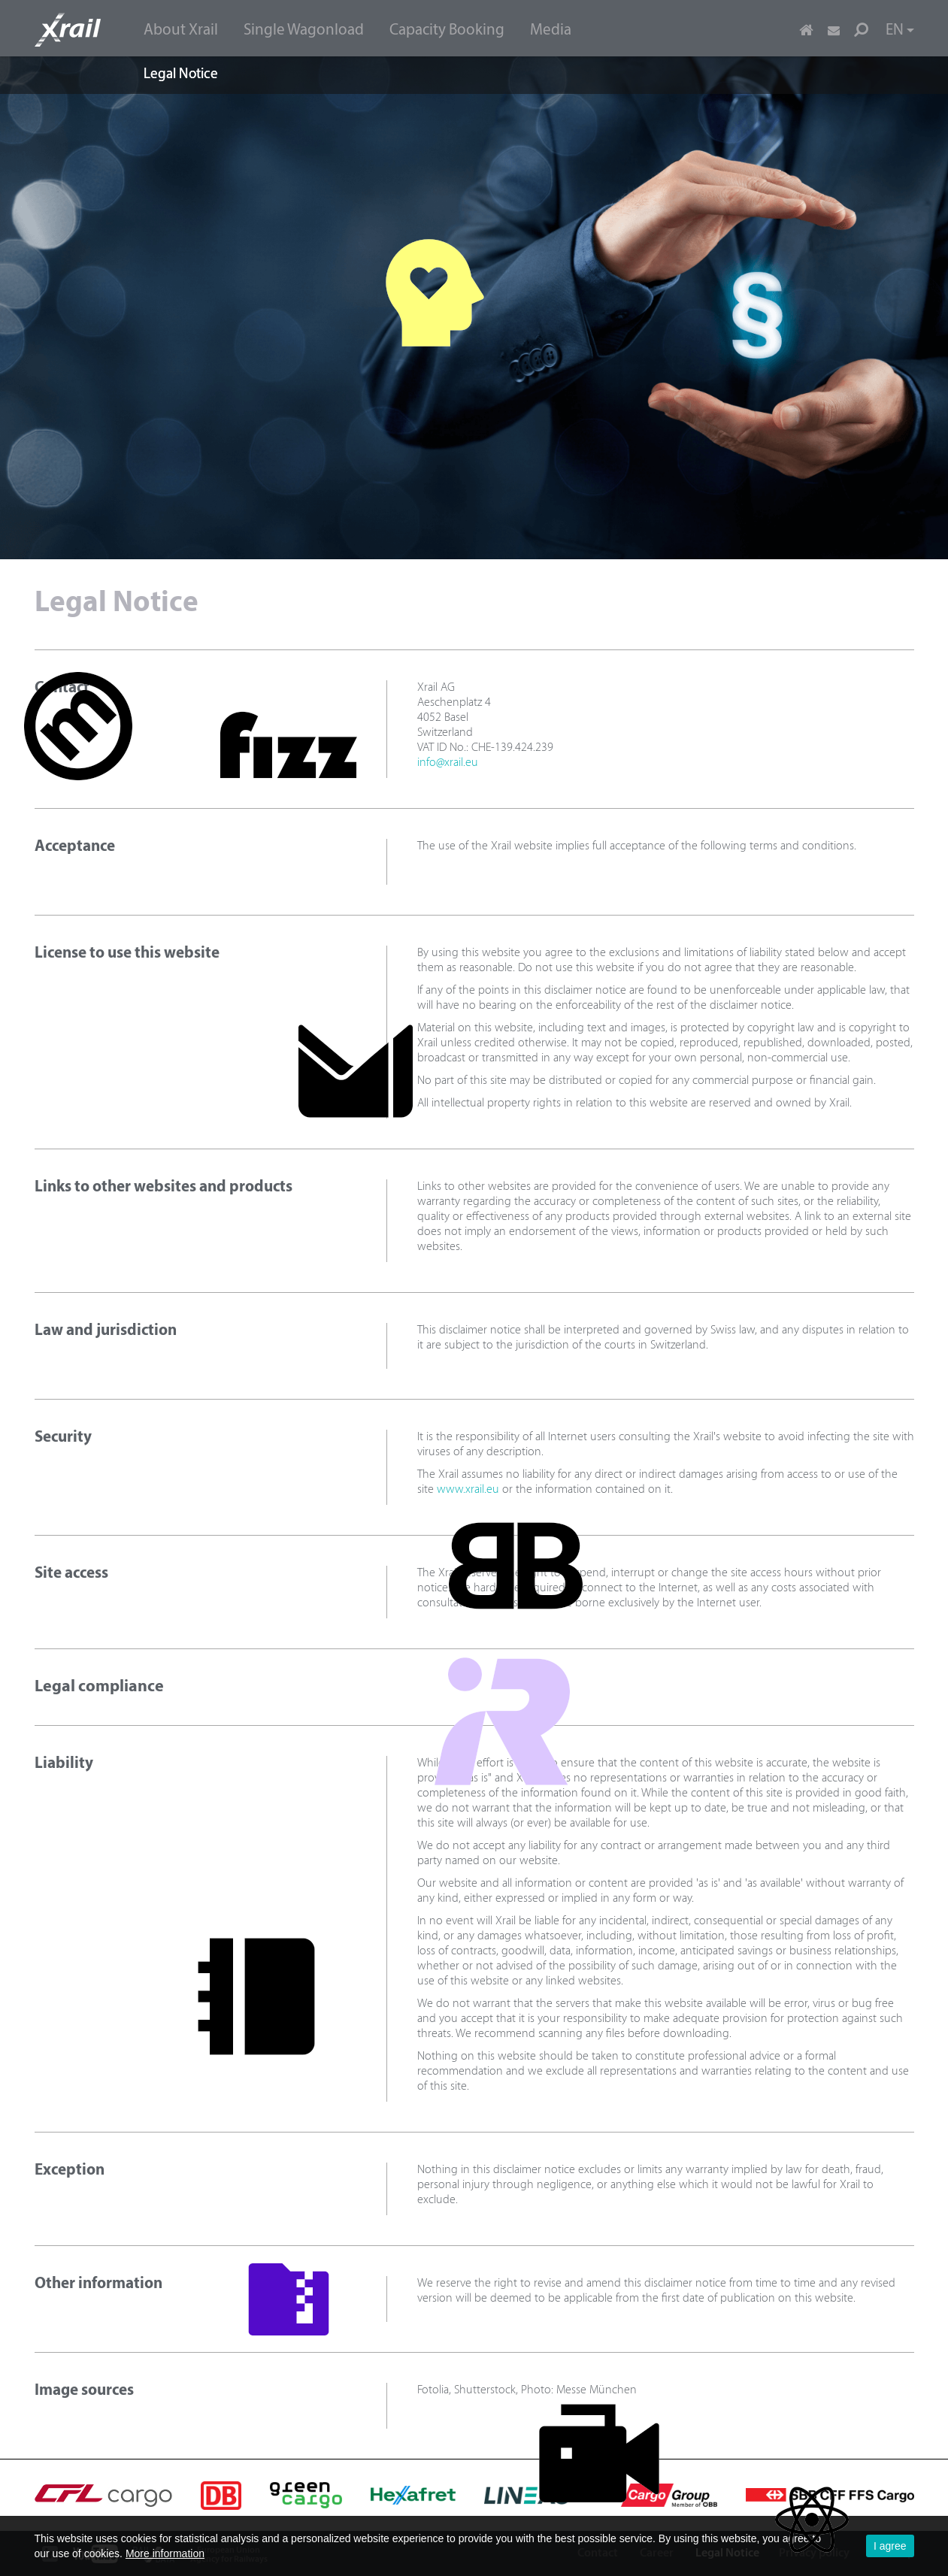 This screenshot has width=948, height=2576. I want to click on indicates a React.js application or component, so click(812, 2520).